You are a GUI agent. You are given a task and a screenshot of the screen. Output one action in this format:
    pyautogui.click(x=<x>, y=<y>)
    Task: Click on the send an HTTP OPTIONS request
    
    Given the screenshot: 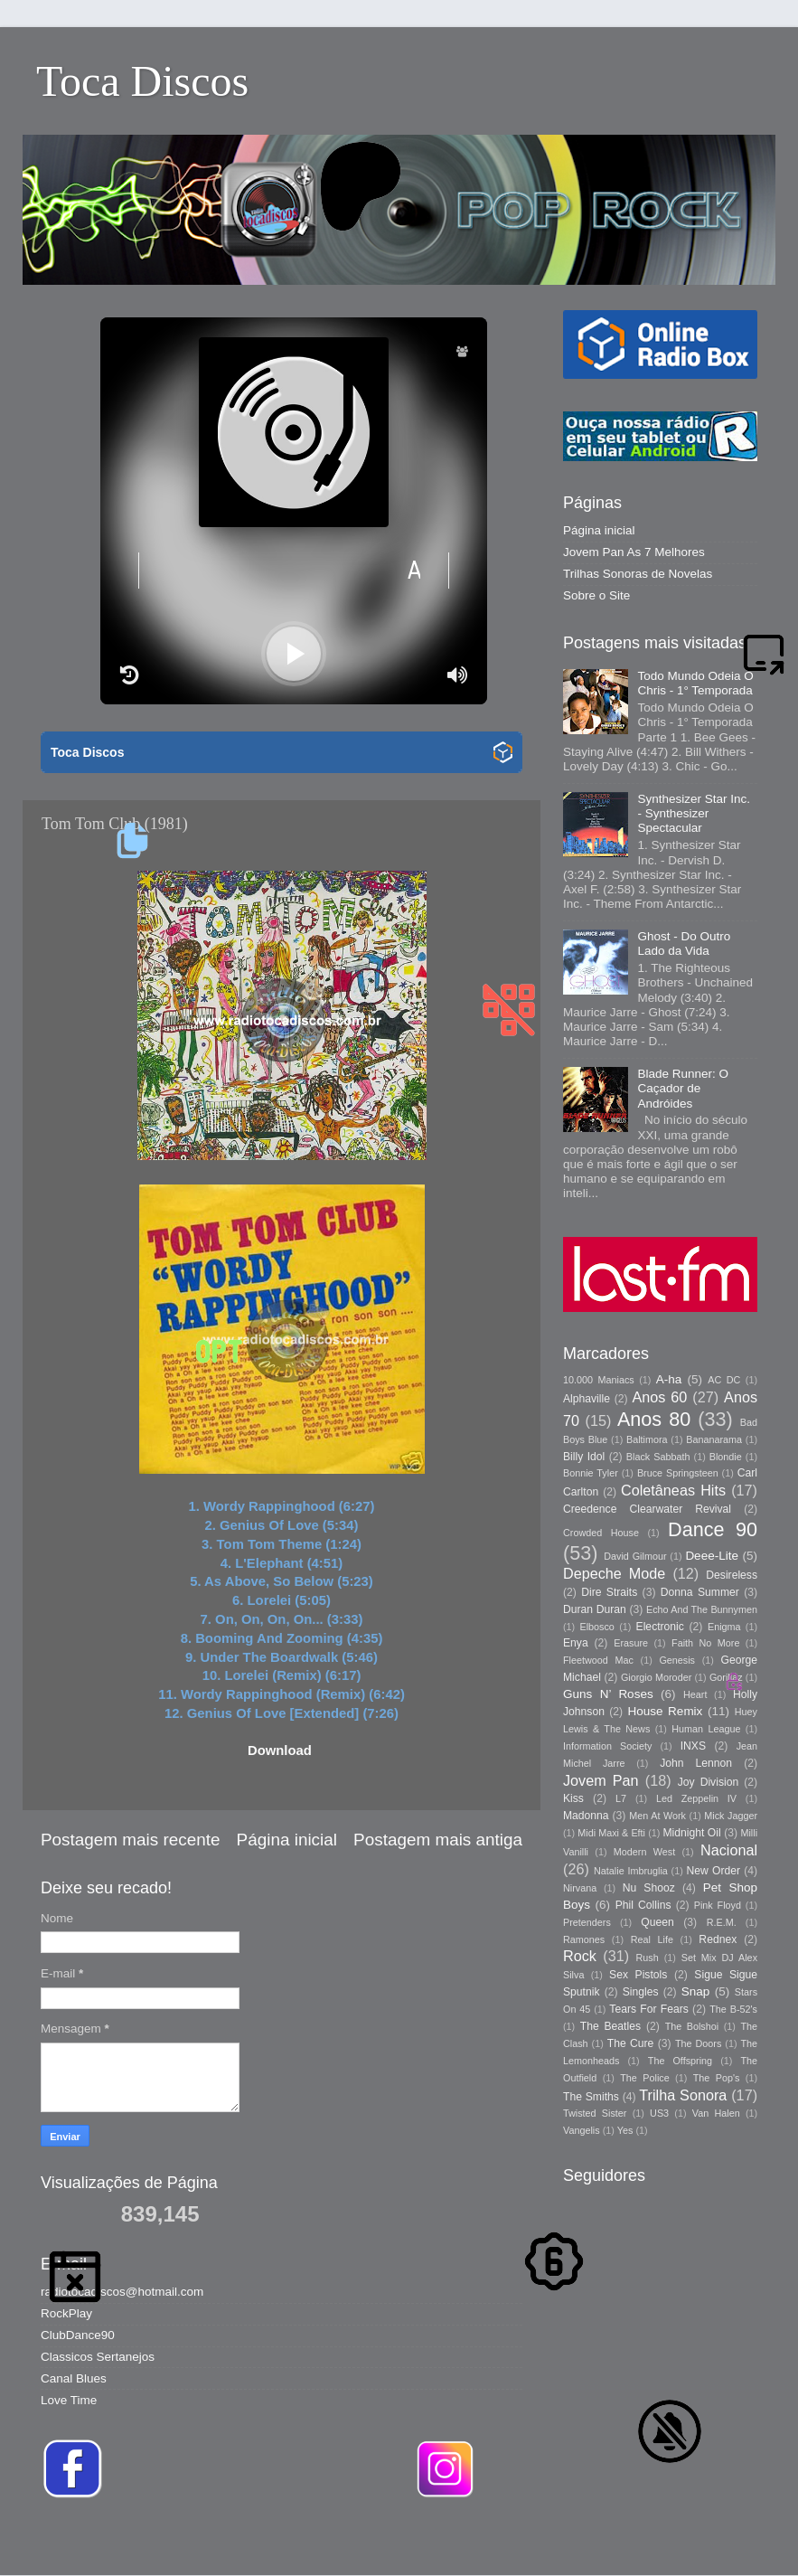 What is the action you would take?
    pyautogui.click(x=219, y=1351)
    